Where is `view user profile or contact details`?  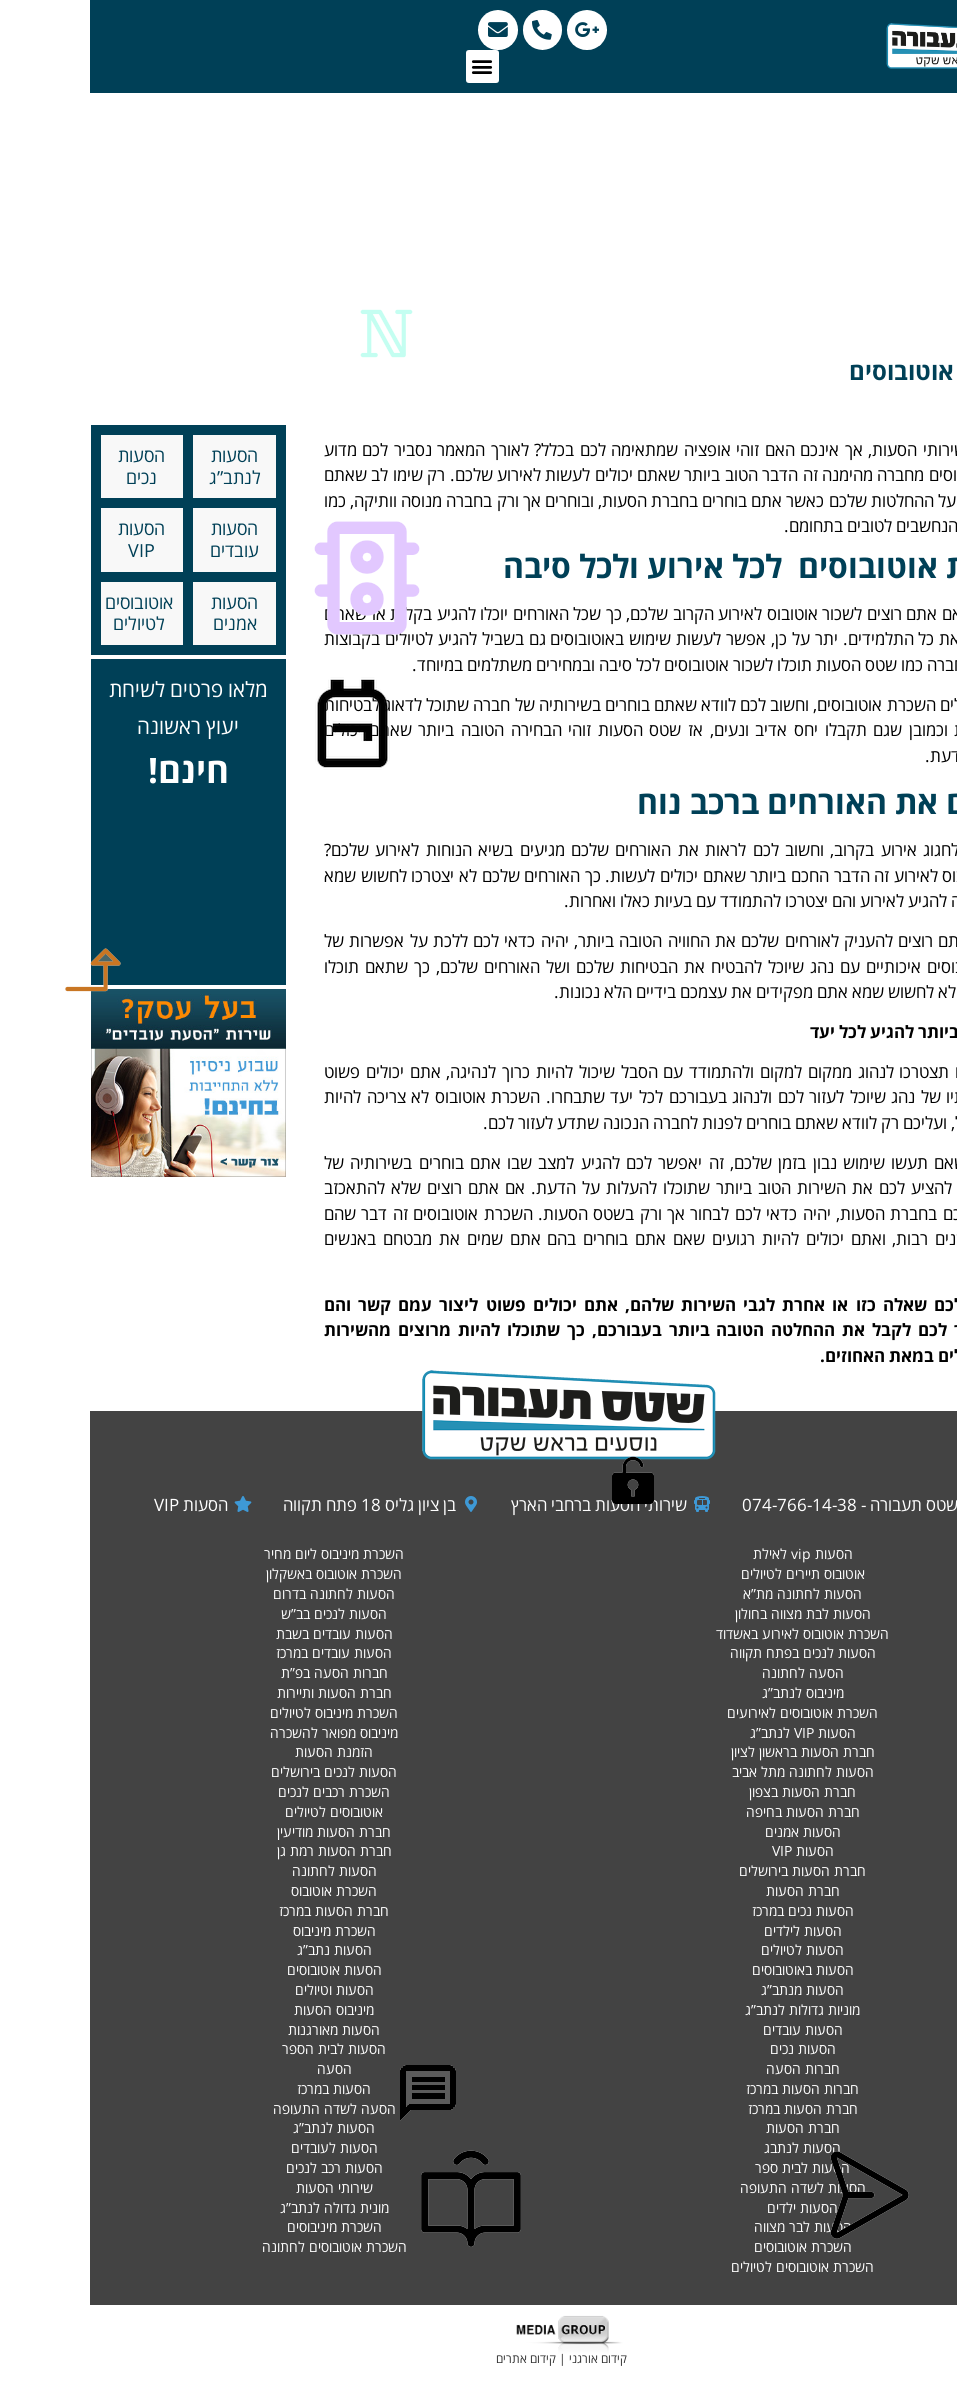 view user profile or contact details is located at coordinates (471, 2197).